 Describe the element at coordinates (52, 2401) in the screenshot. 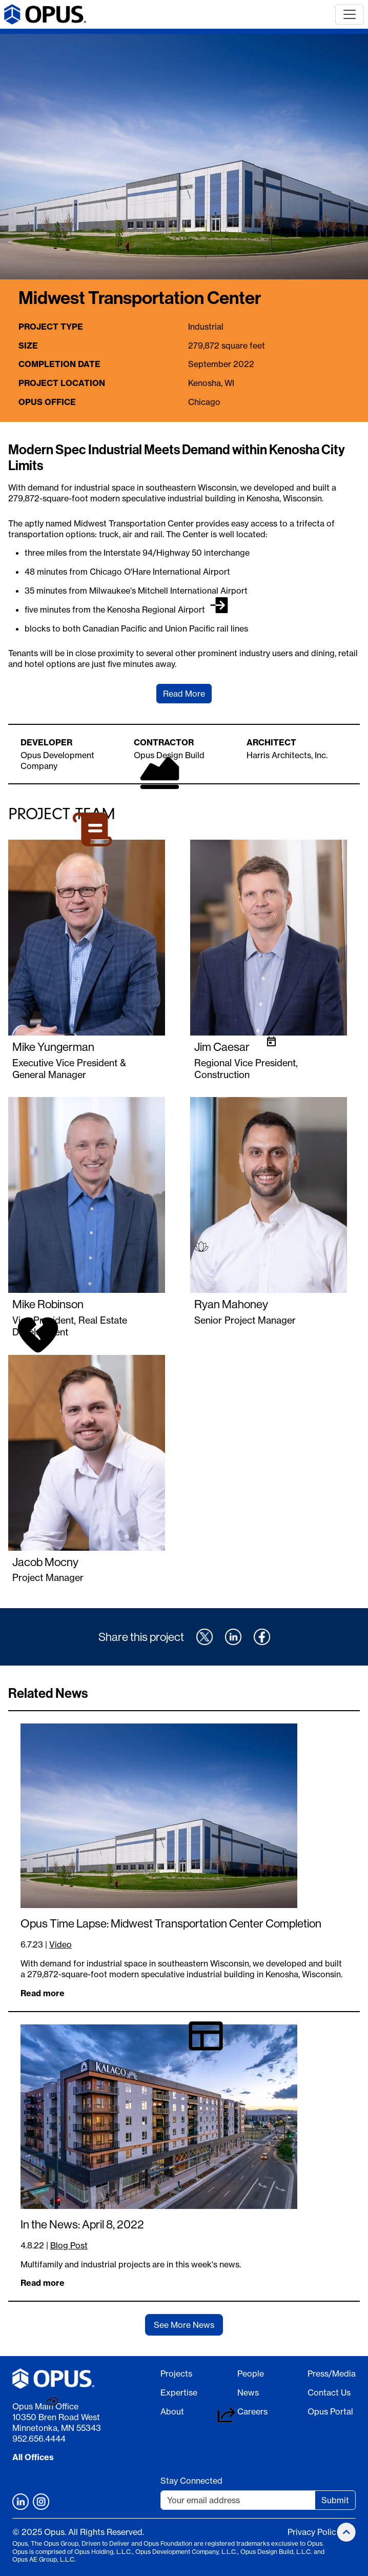

I see `disconnect from cloud storage` at that location.